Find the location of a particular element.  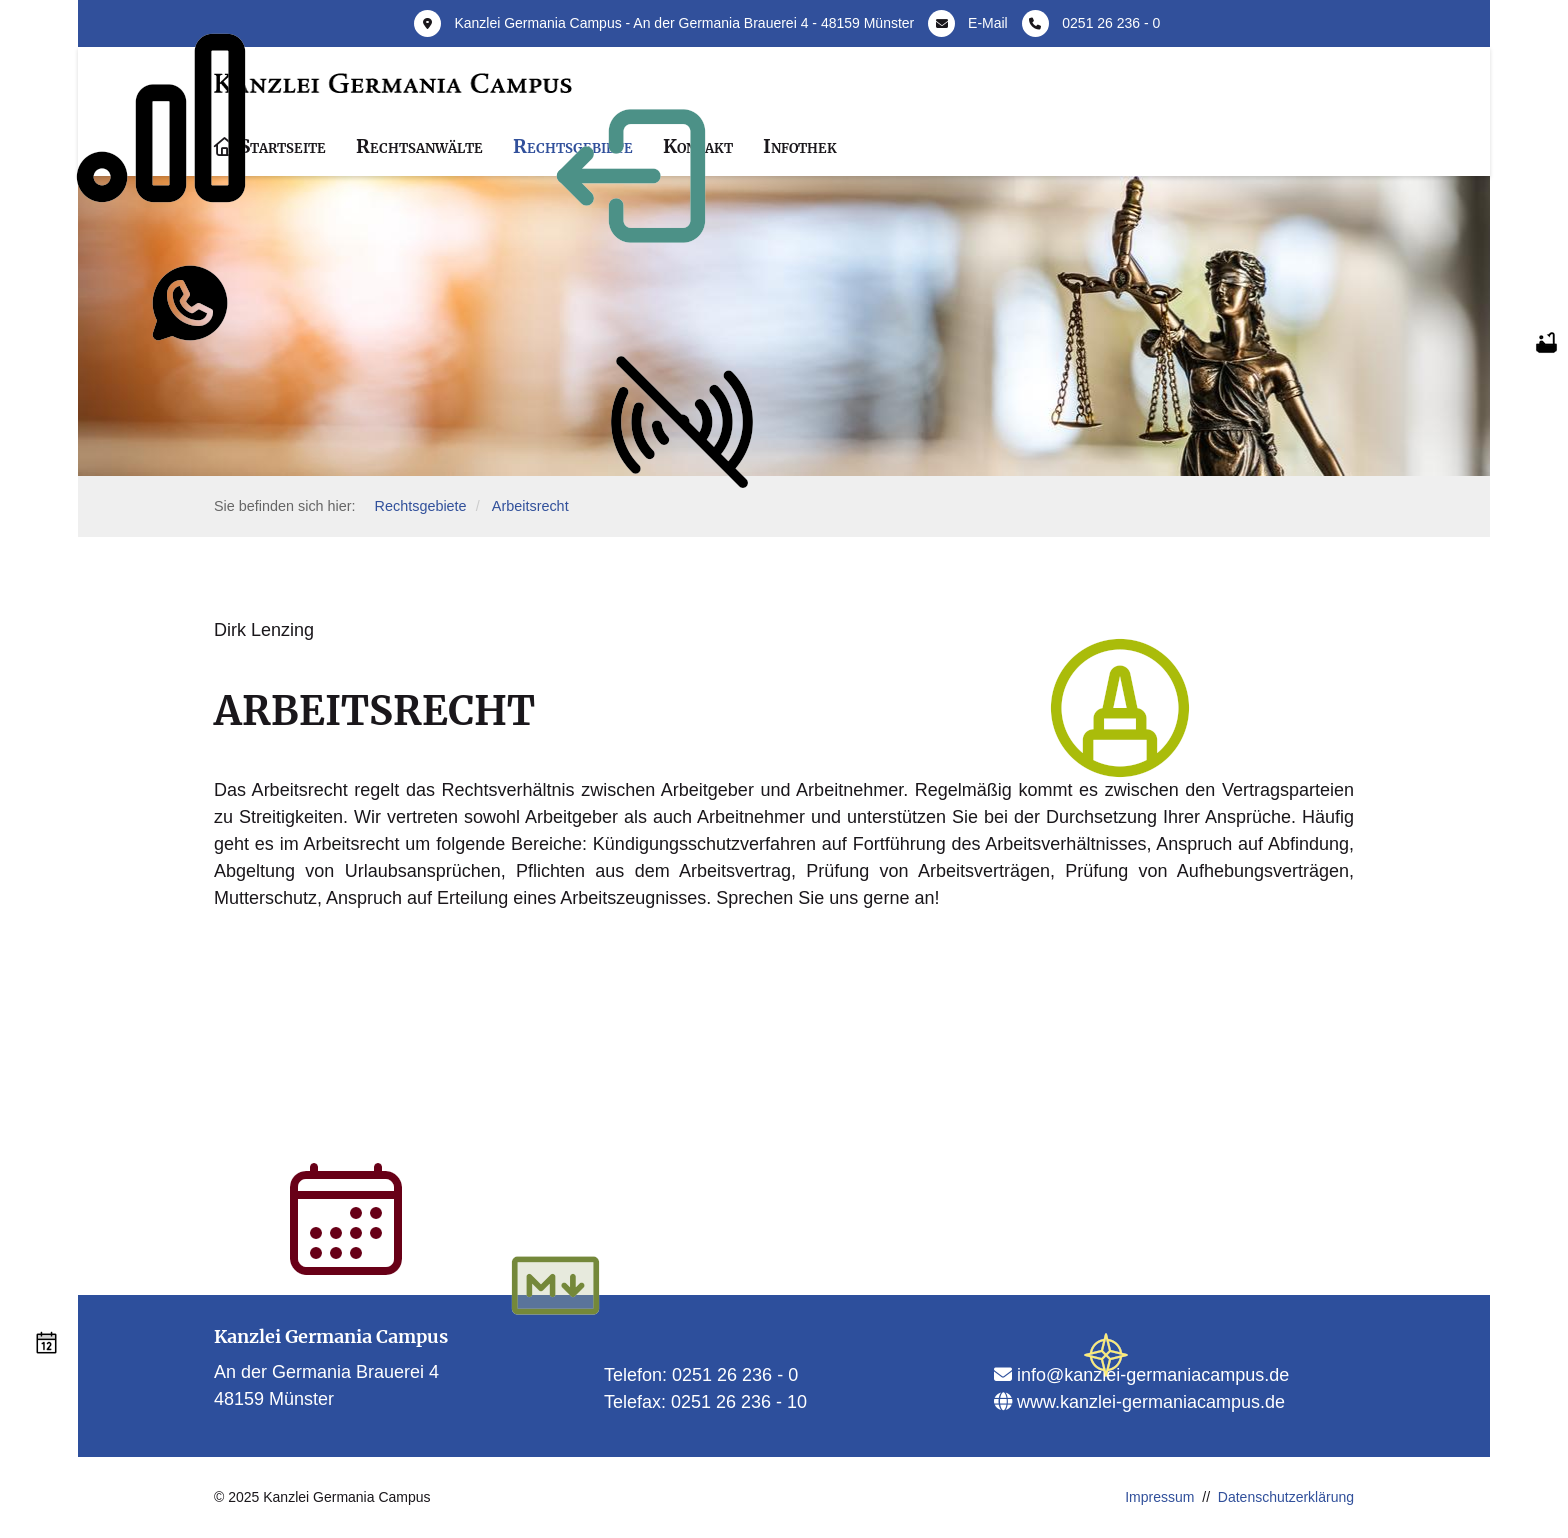

indicates markdown formatting is supported is located at coordinates (555, 1285).